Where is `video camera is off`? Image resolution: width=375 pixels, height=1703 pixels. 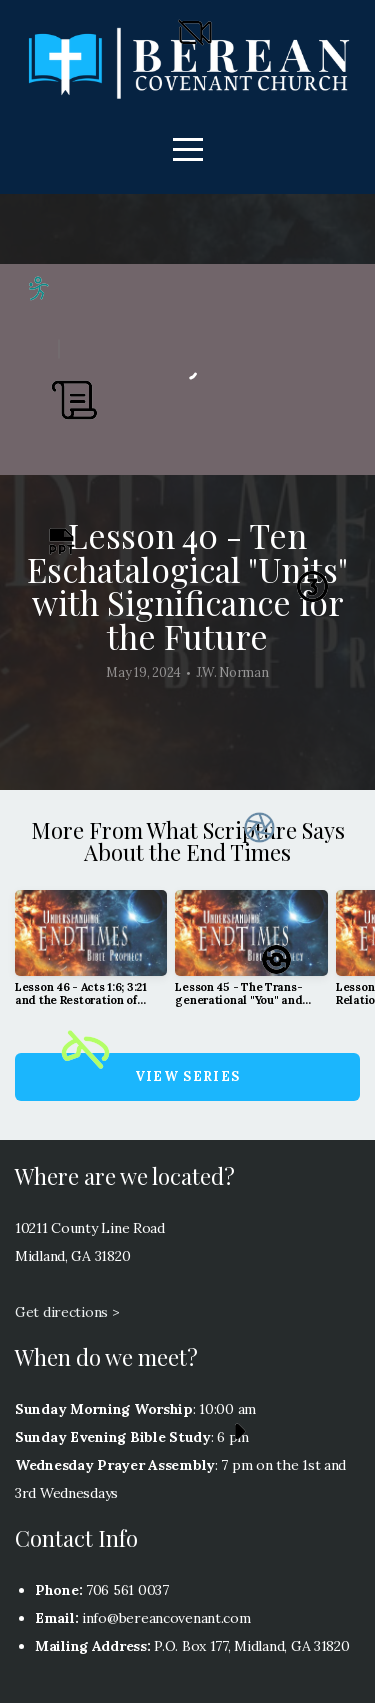
video camera is off is located at coordinates (195, 32).